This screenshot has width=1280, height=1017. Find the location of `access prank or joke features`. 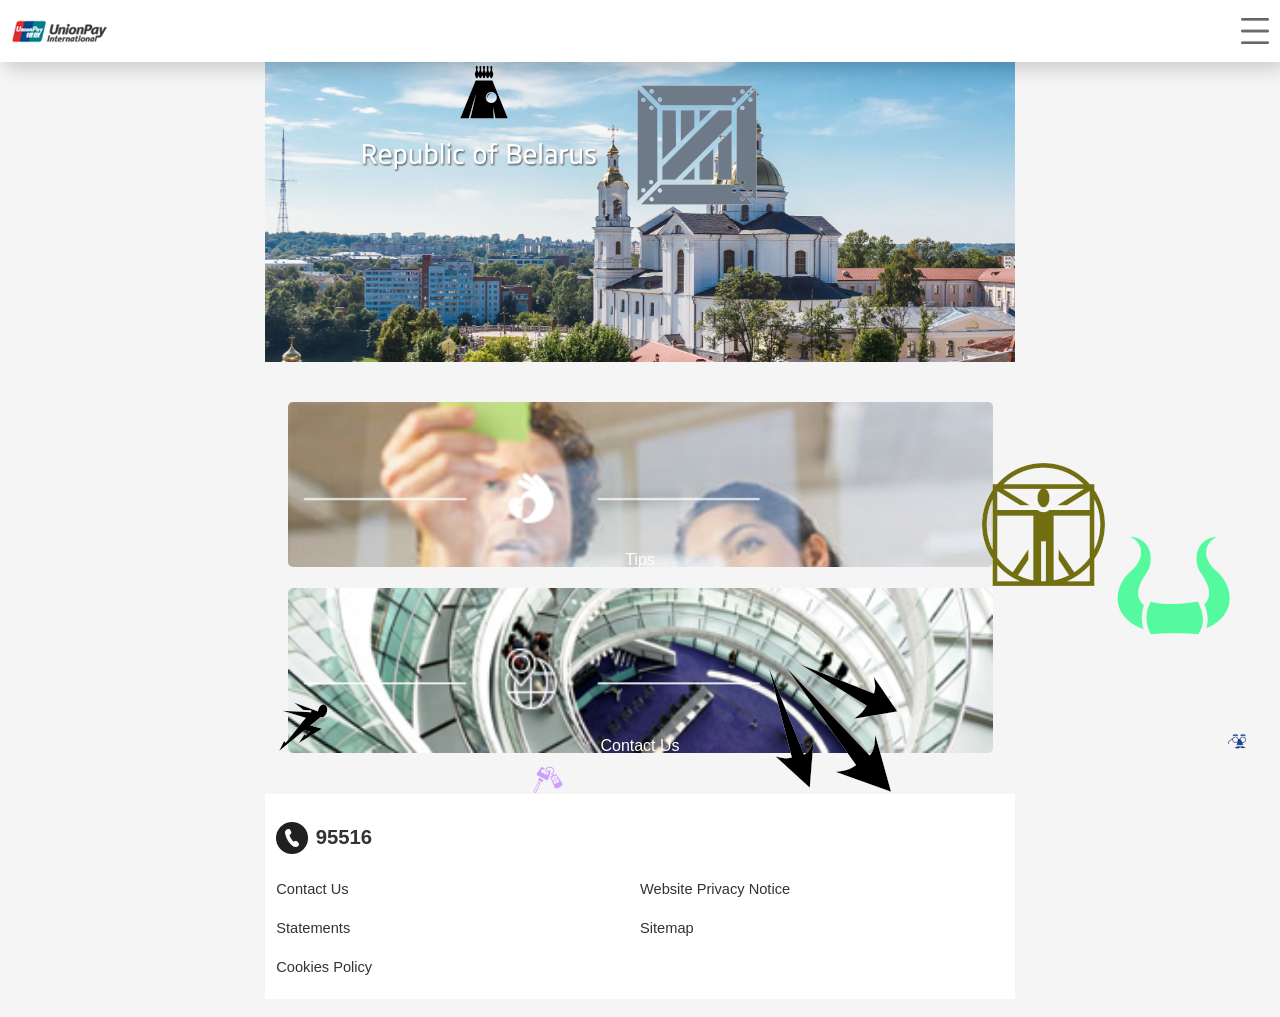

access prank or joke features is located at coordinates (1237, 741).